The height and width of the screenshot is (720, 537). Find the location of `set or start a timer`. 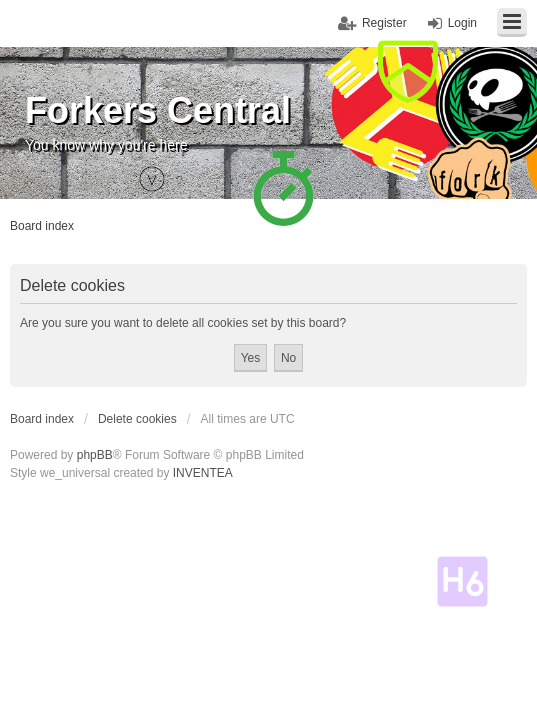

set or start a timer is located at coordinates (283, 188).